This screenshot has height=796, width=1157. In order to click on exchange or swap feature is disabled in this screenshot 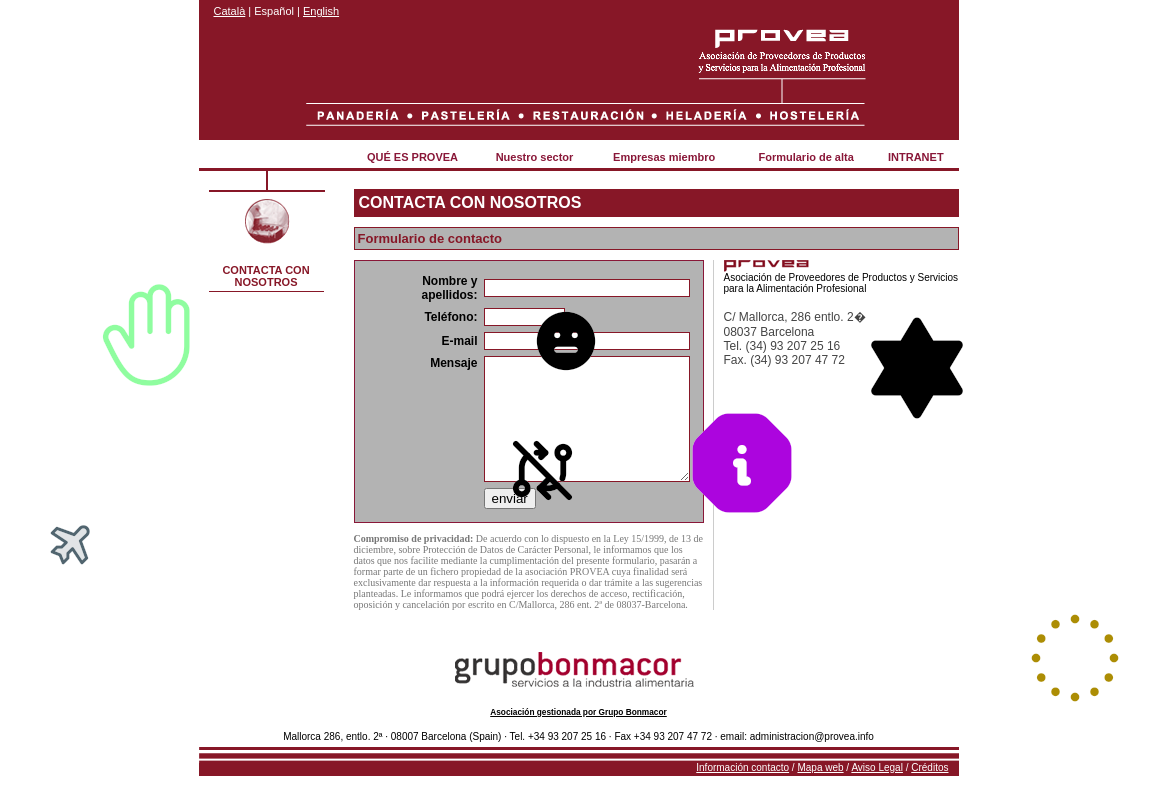, I will do `click(542, 470)`.